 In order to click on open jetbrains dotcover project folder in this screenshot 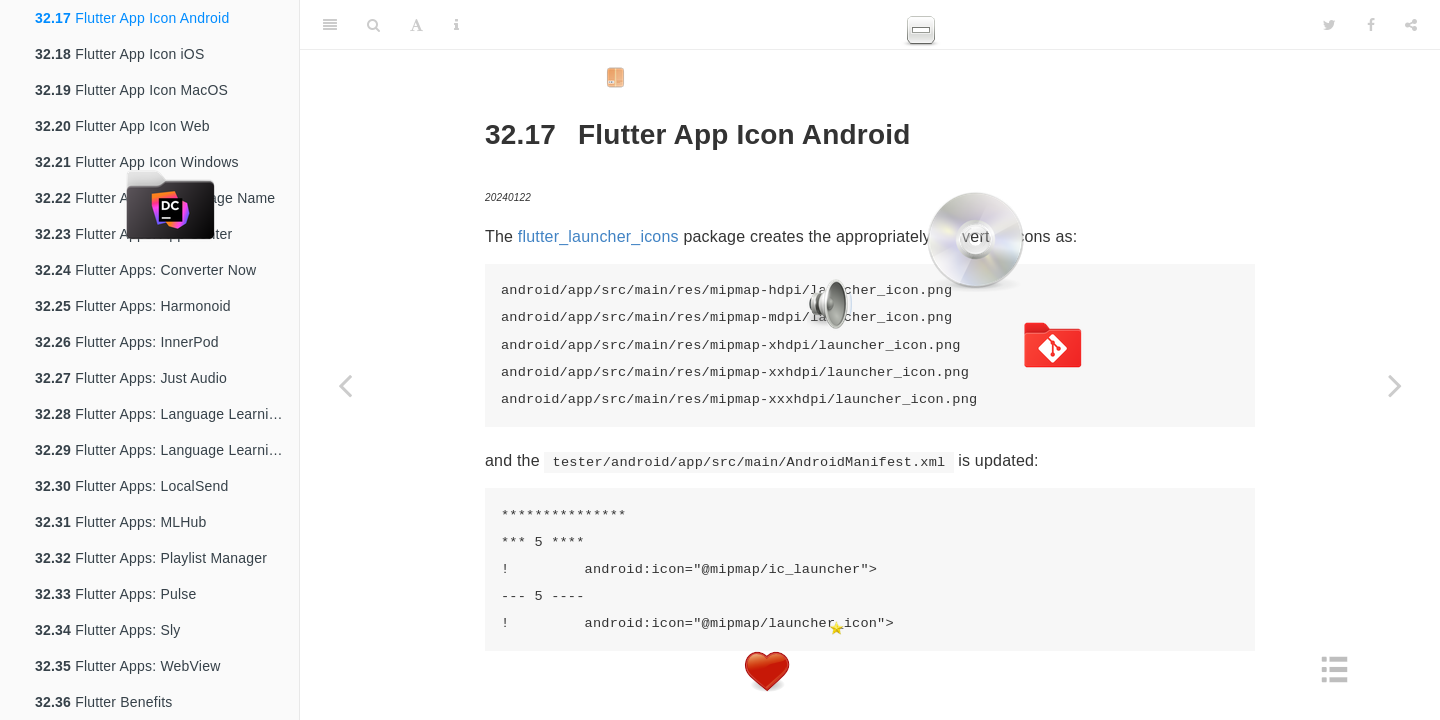, I will do `click(170, 207)`.